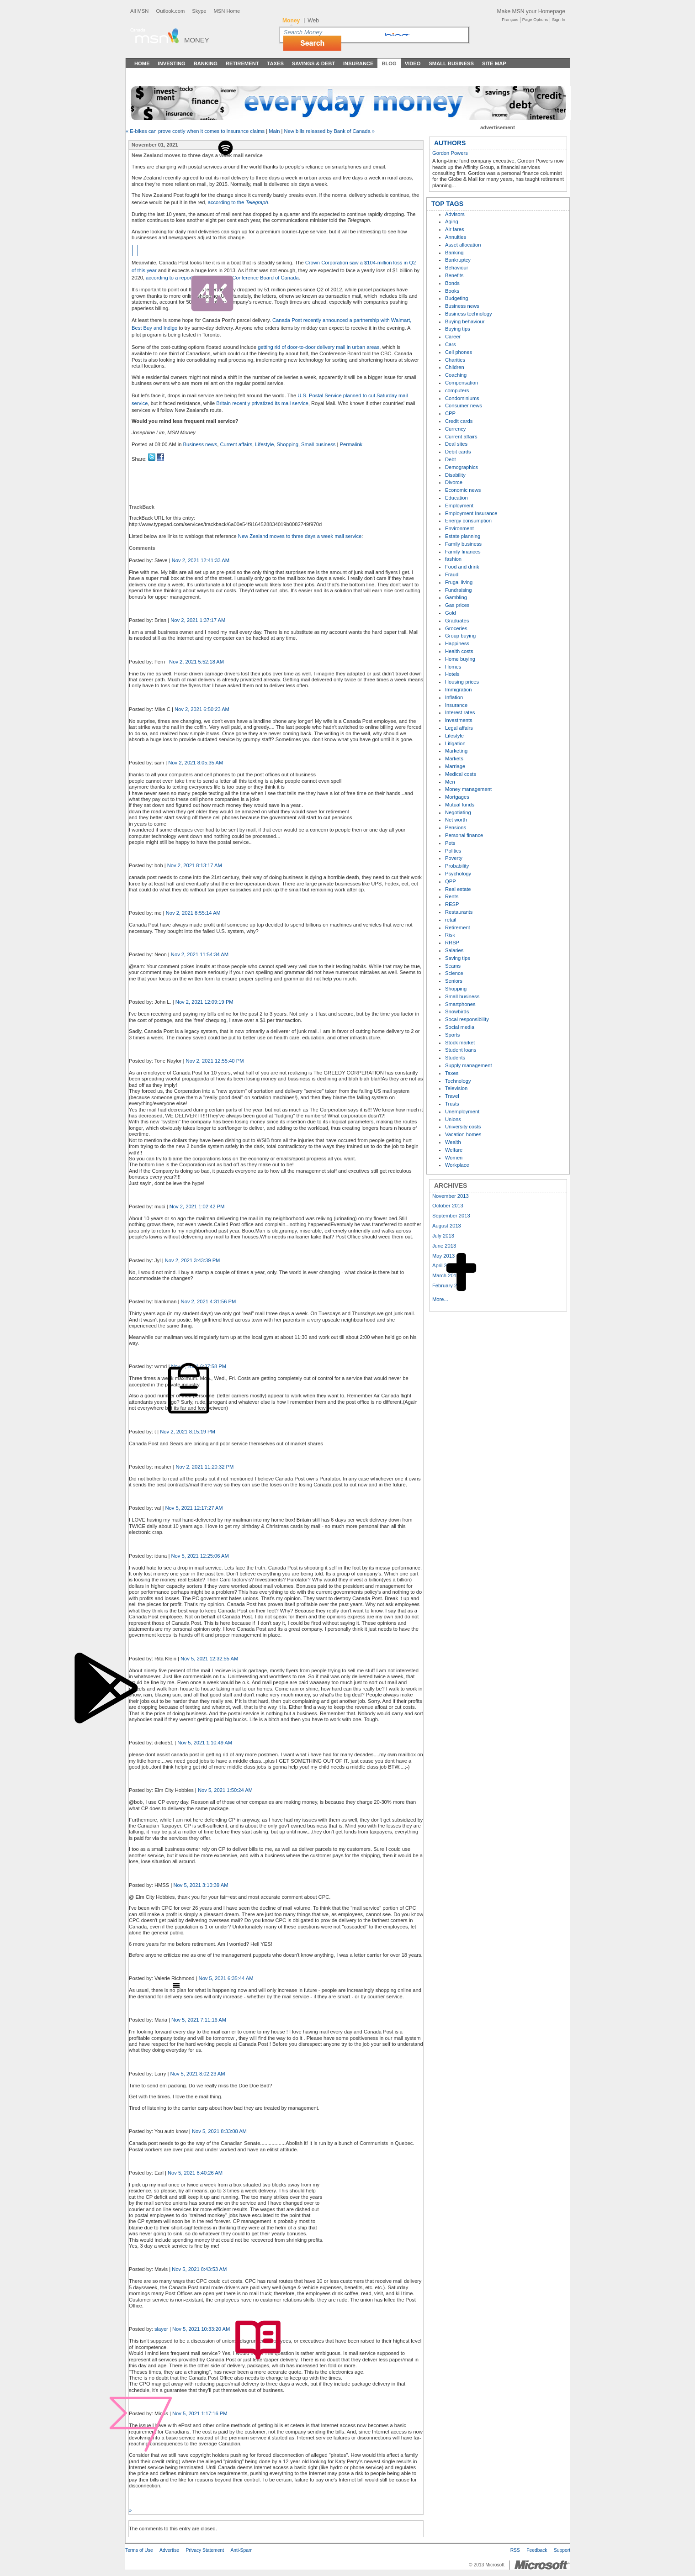  Describe the element at coordinates (138, 2420) in the screenshot. I see `flag or bookmark an item` at that location.